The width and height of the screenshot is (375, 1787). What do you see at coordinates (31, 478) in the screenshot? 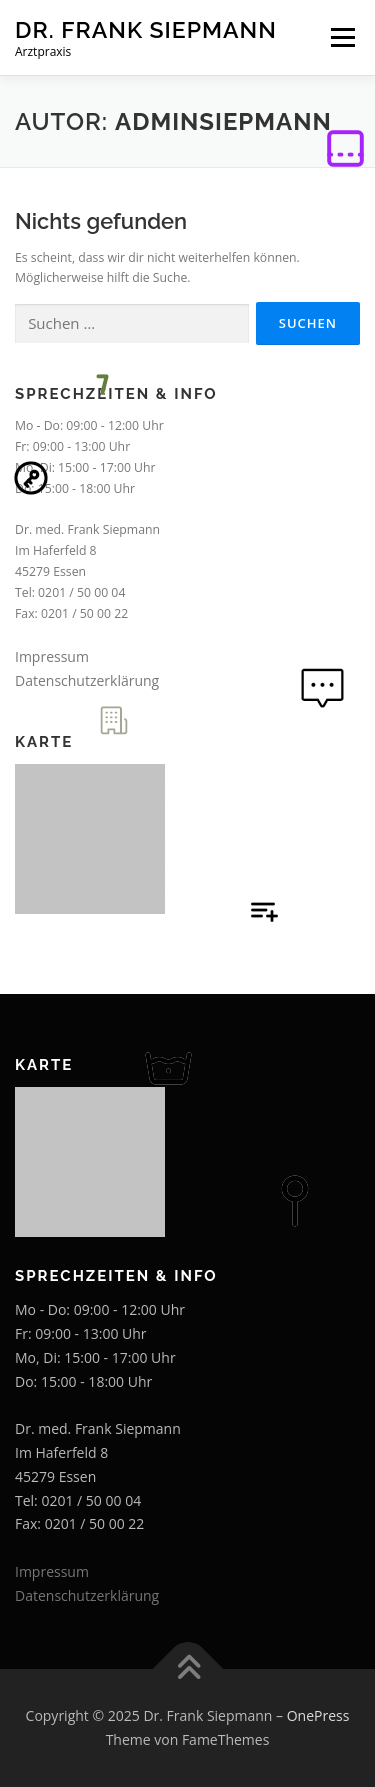
I see `access security or authentication settings` at bounding box center [31, 478].